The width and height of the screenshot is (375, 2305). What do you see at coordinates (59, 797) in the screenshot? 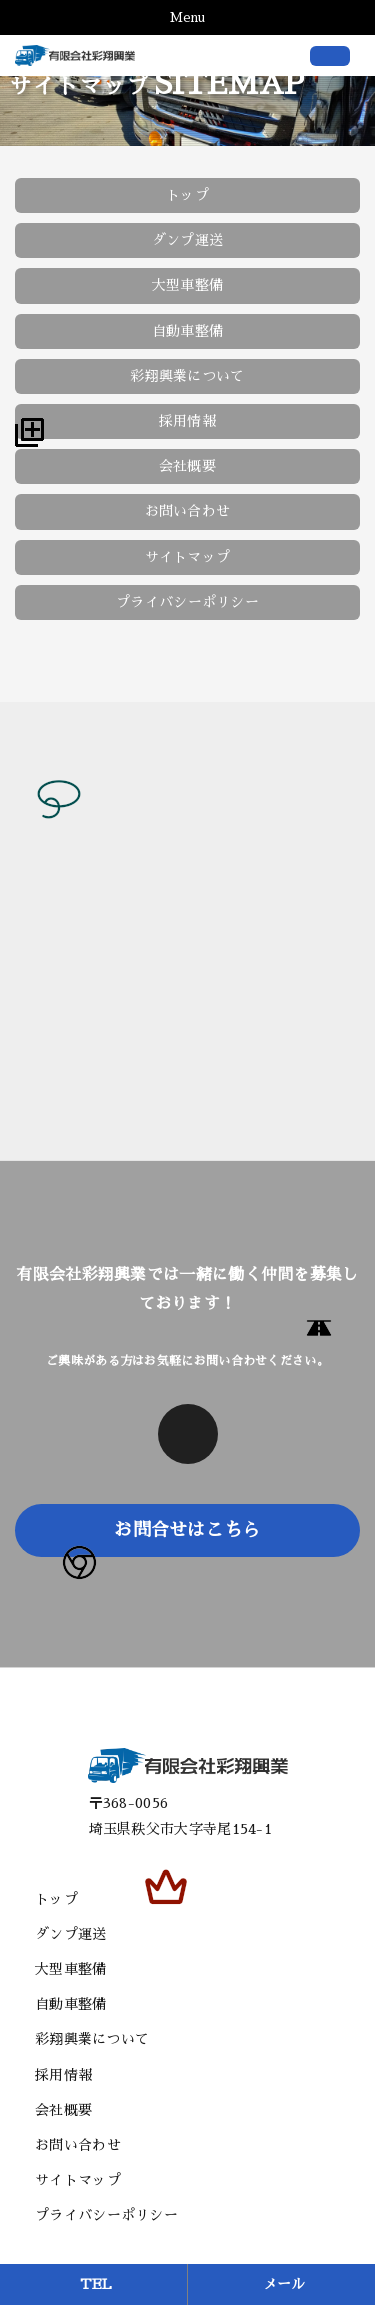
I see `use lasso selection tool` at bounding box center [59, 797].